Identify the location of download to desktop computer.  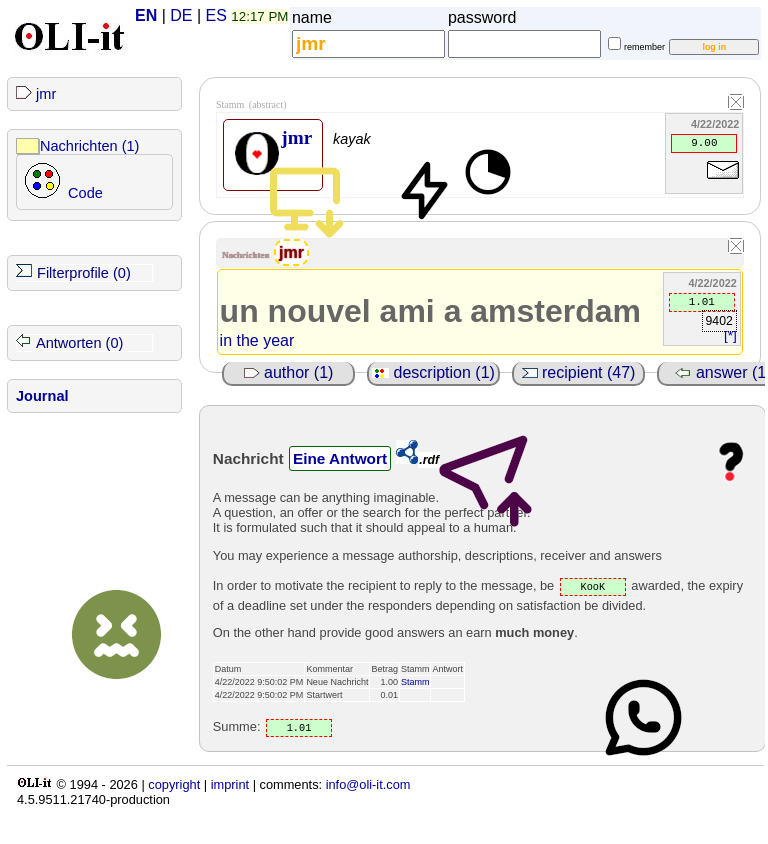
(305, 199).